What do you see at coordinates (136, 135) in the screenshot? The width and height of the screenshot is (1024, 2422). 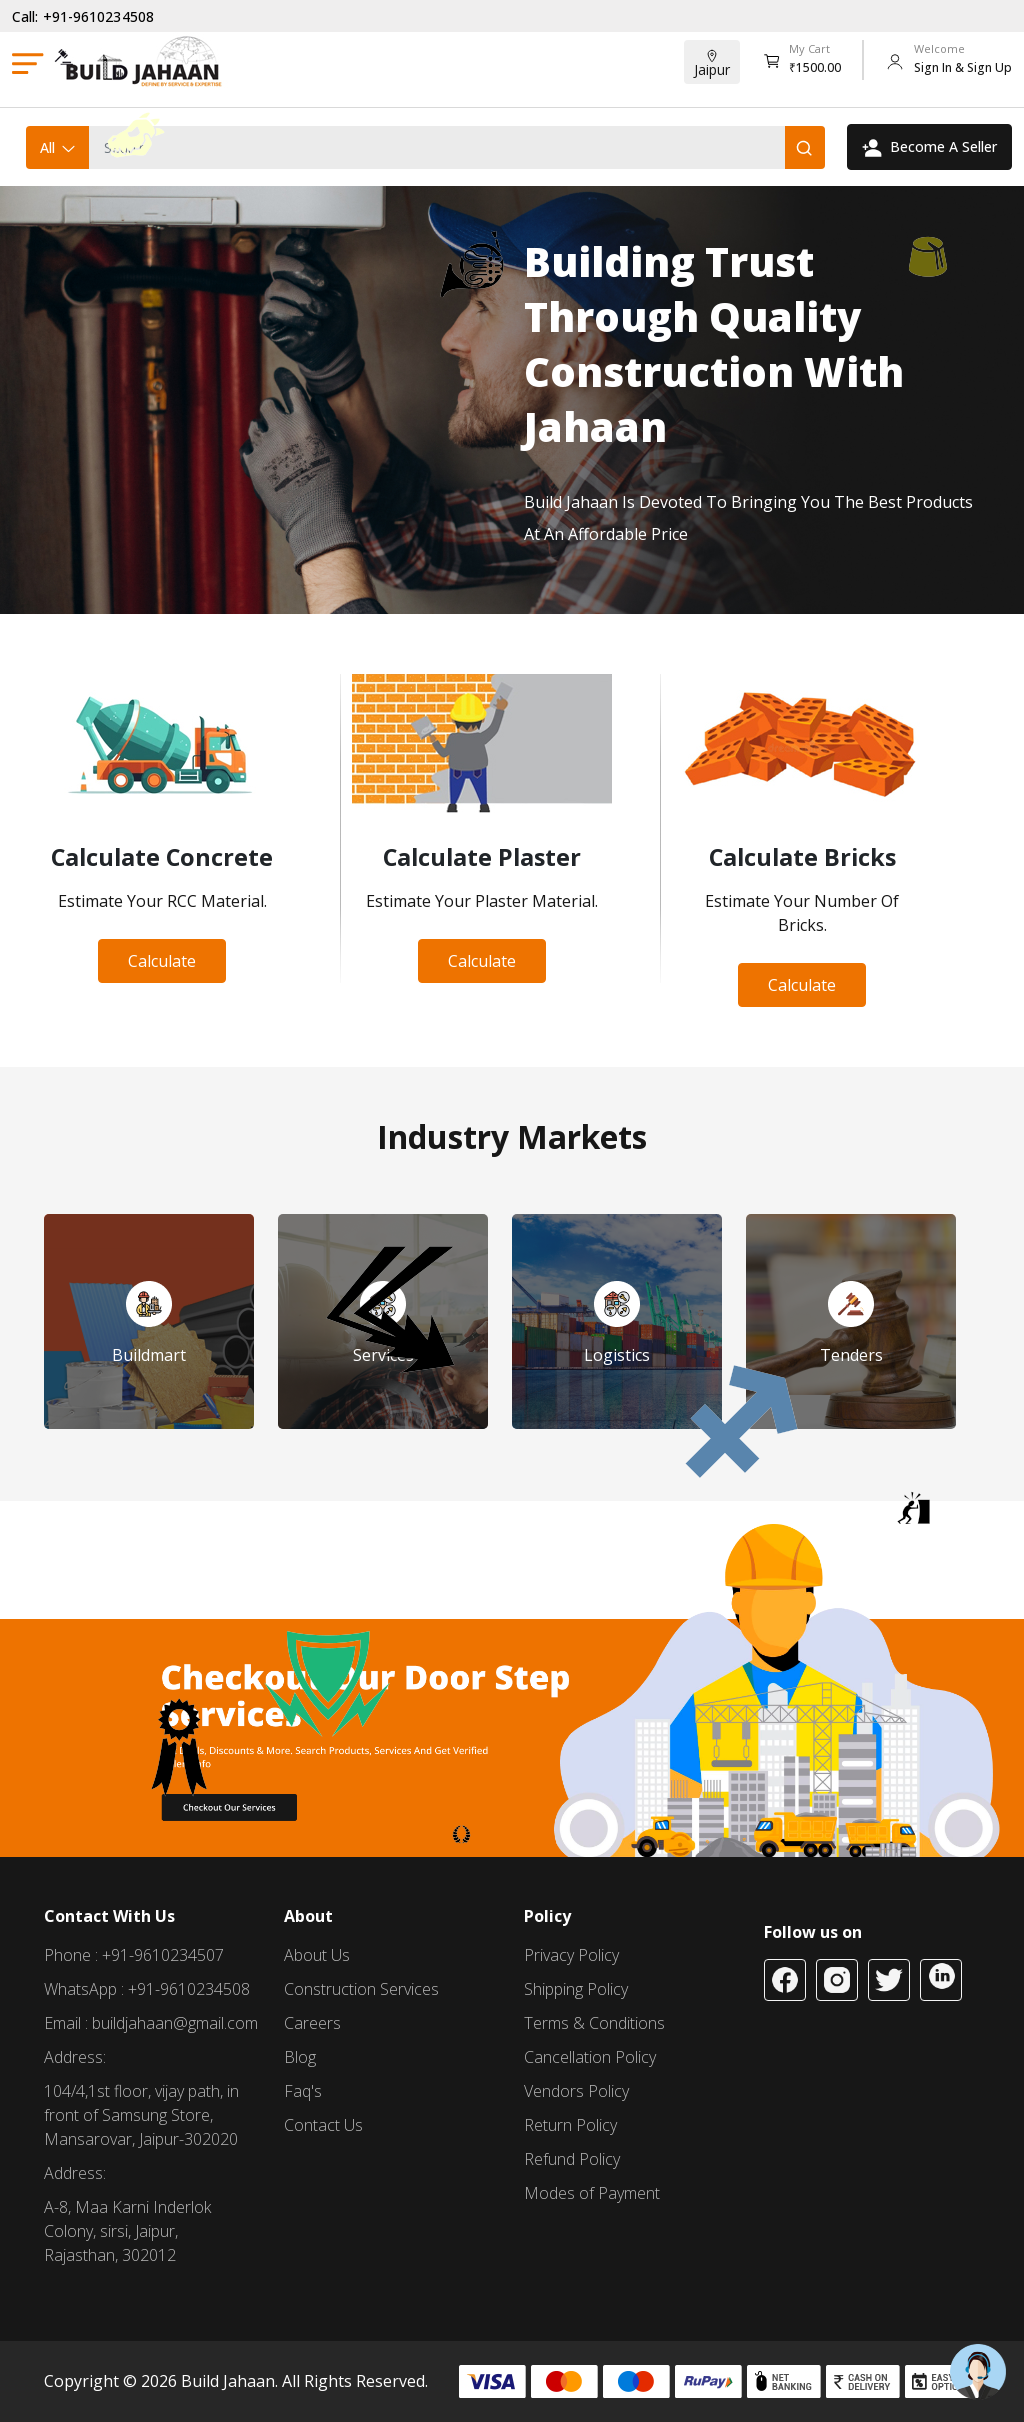 I see `access dragon or beast-related game content` at bounding box center [136, 135].